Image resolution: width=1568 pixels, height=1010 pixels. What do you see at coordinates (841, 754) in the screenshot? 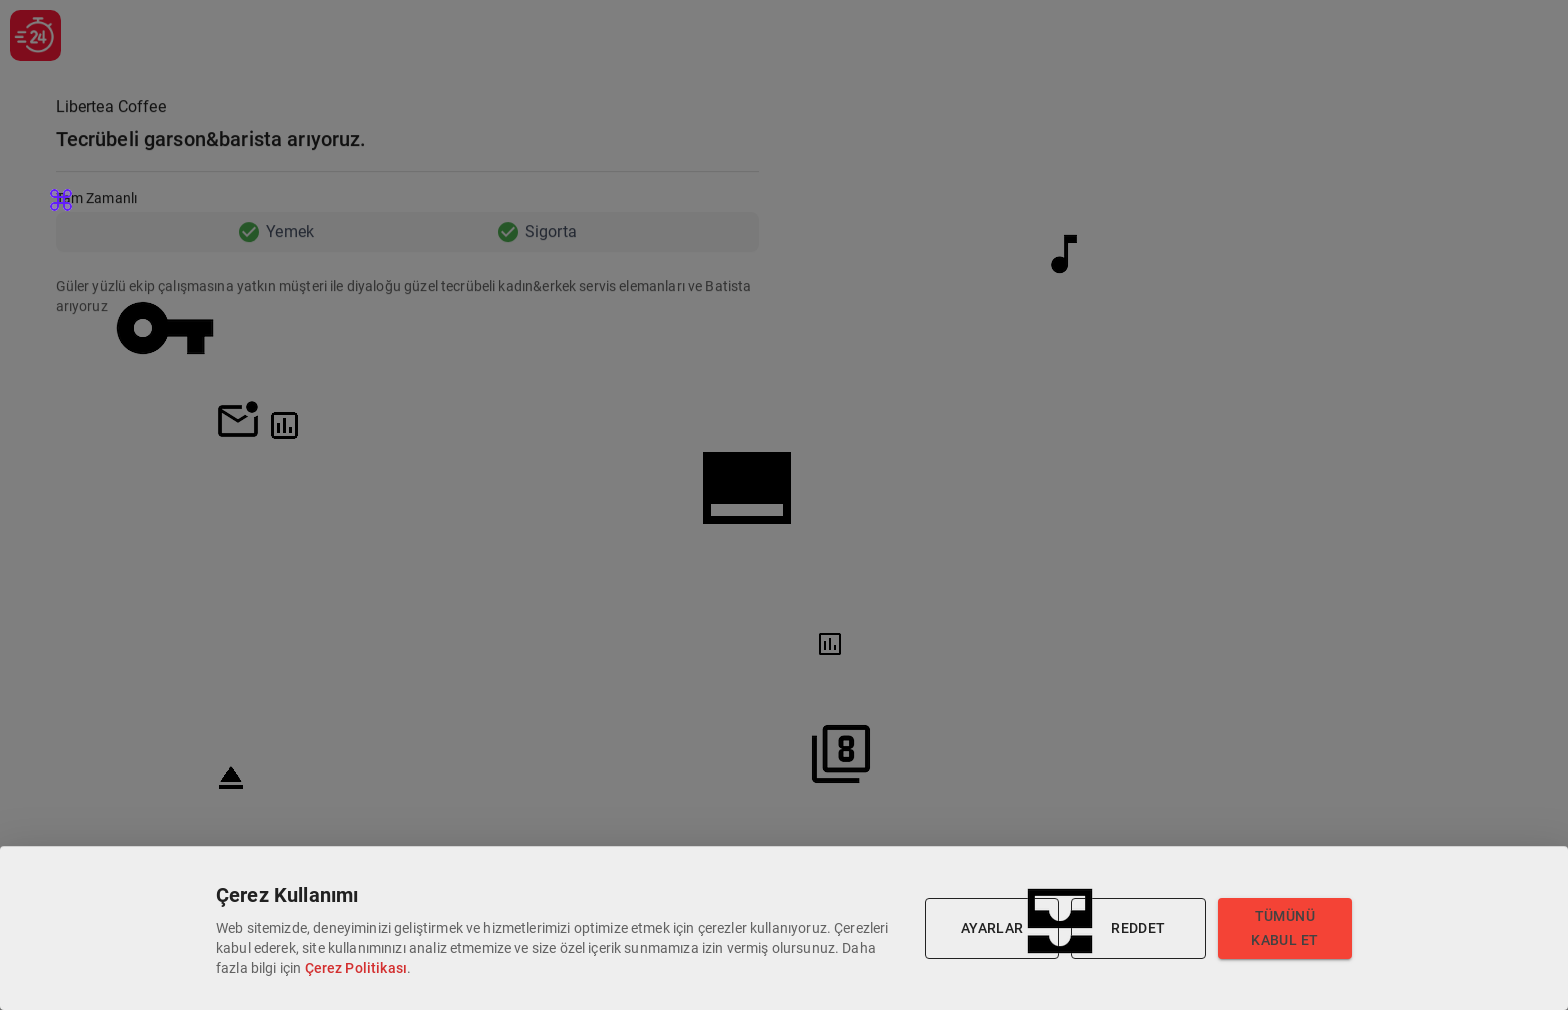
I see `view photo filter number 8` at bounding box center [841, 754].